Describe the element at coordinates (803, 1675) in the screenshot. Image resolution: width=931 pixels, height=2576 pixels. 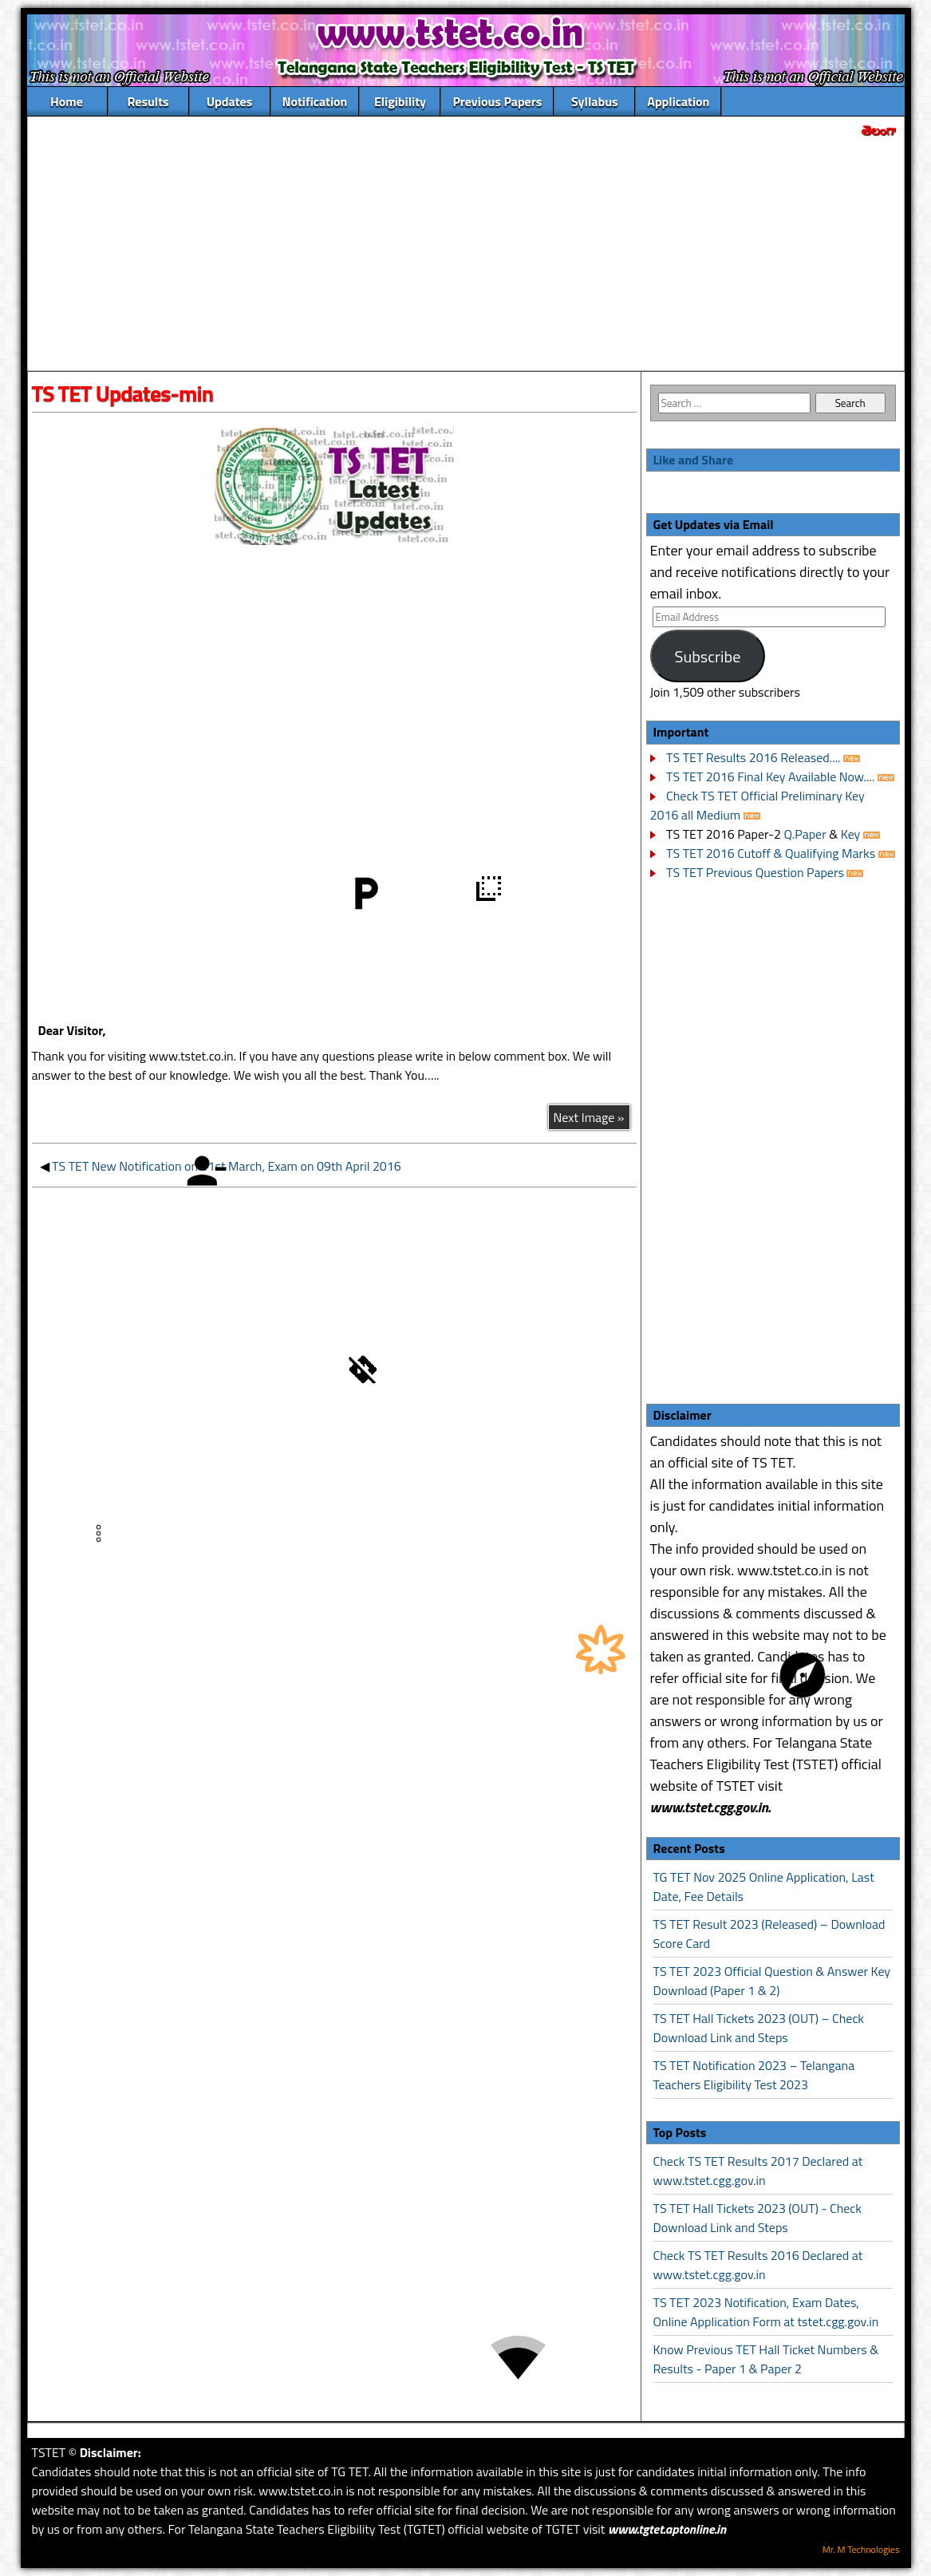
I see `explore nearby places or content` at that location.